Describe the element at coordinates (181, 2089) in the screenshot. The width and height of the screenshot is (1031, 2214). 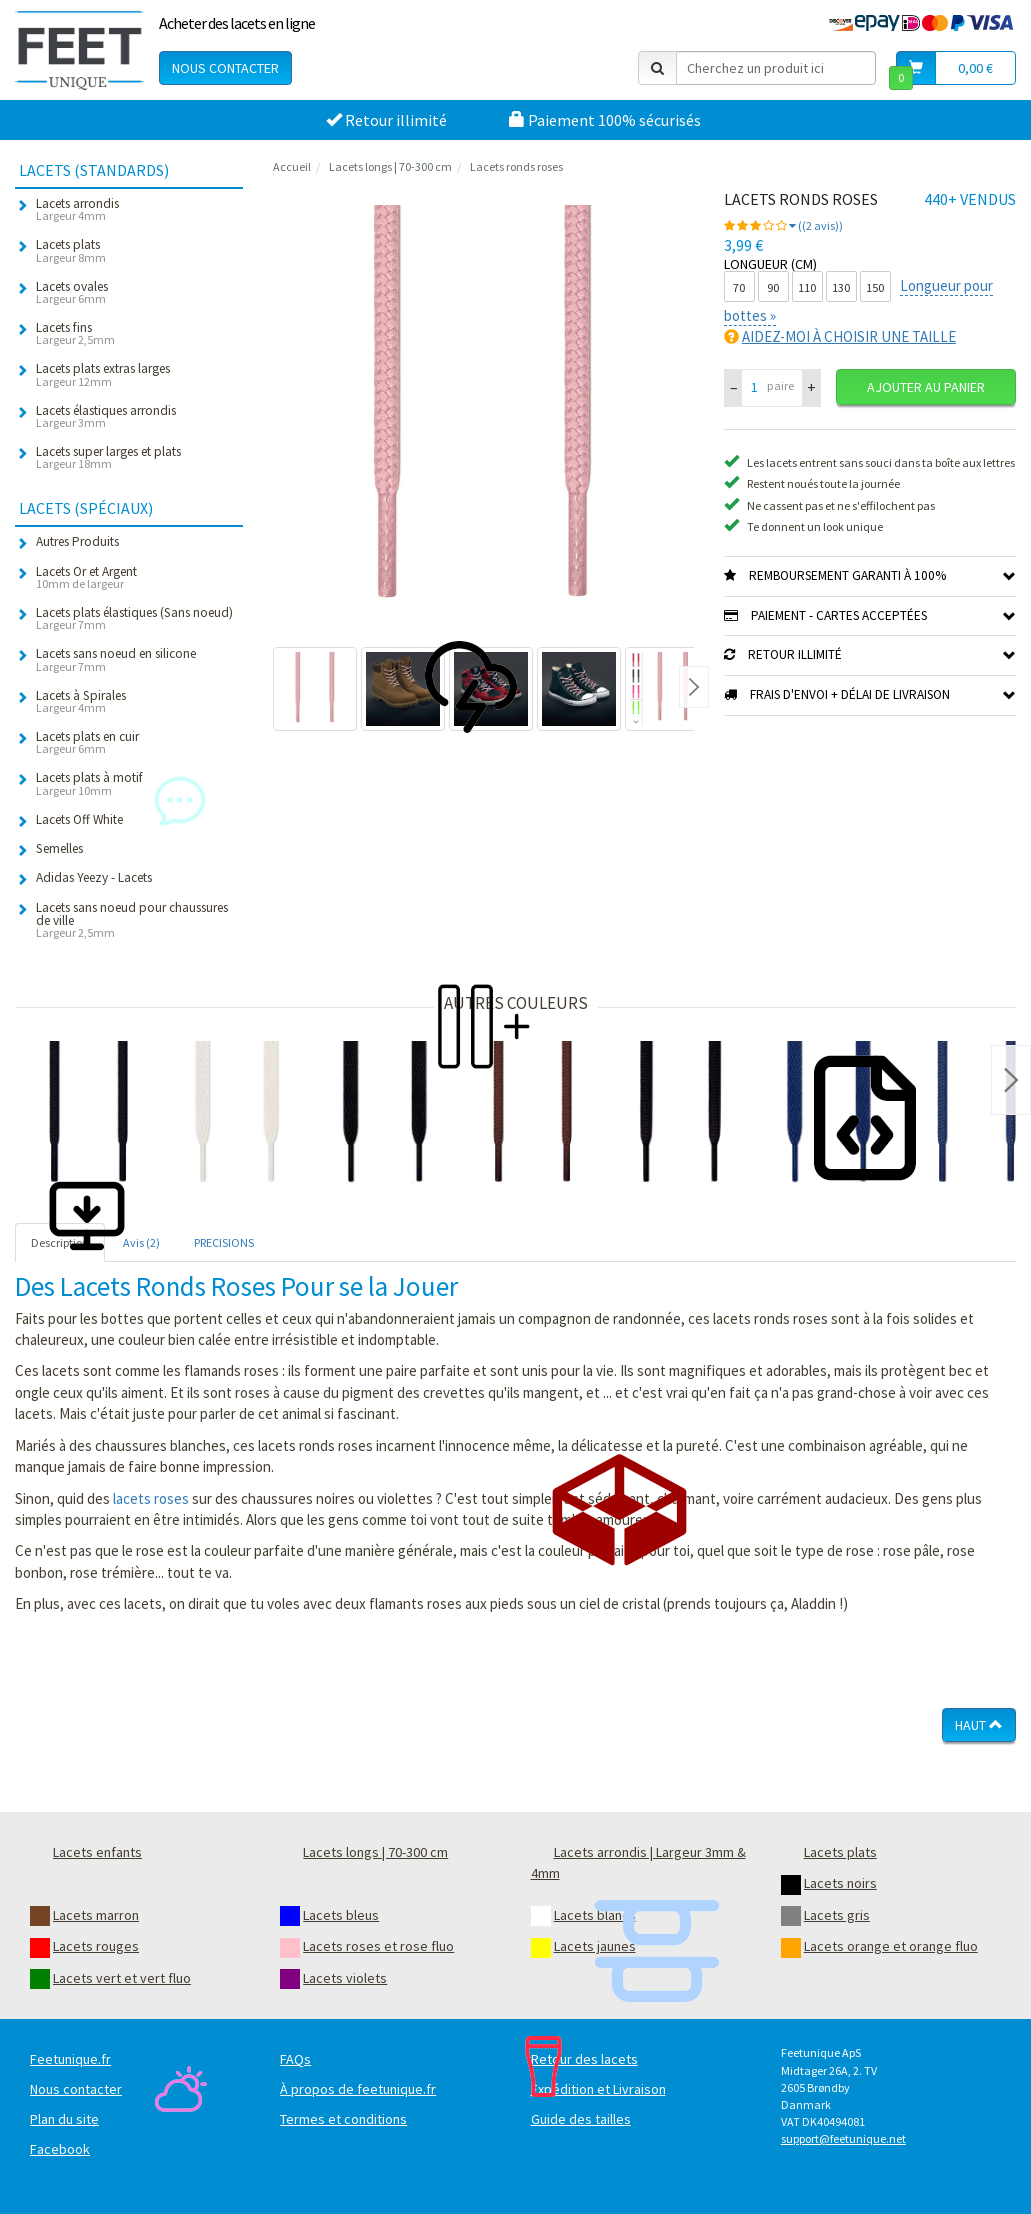
I see `indicates partly cloudy weather conditions` at that location.